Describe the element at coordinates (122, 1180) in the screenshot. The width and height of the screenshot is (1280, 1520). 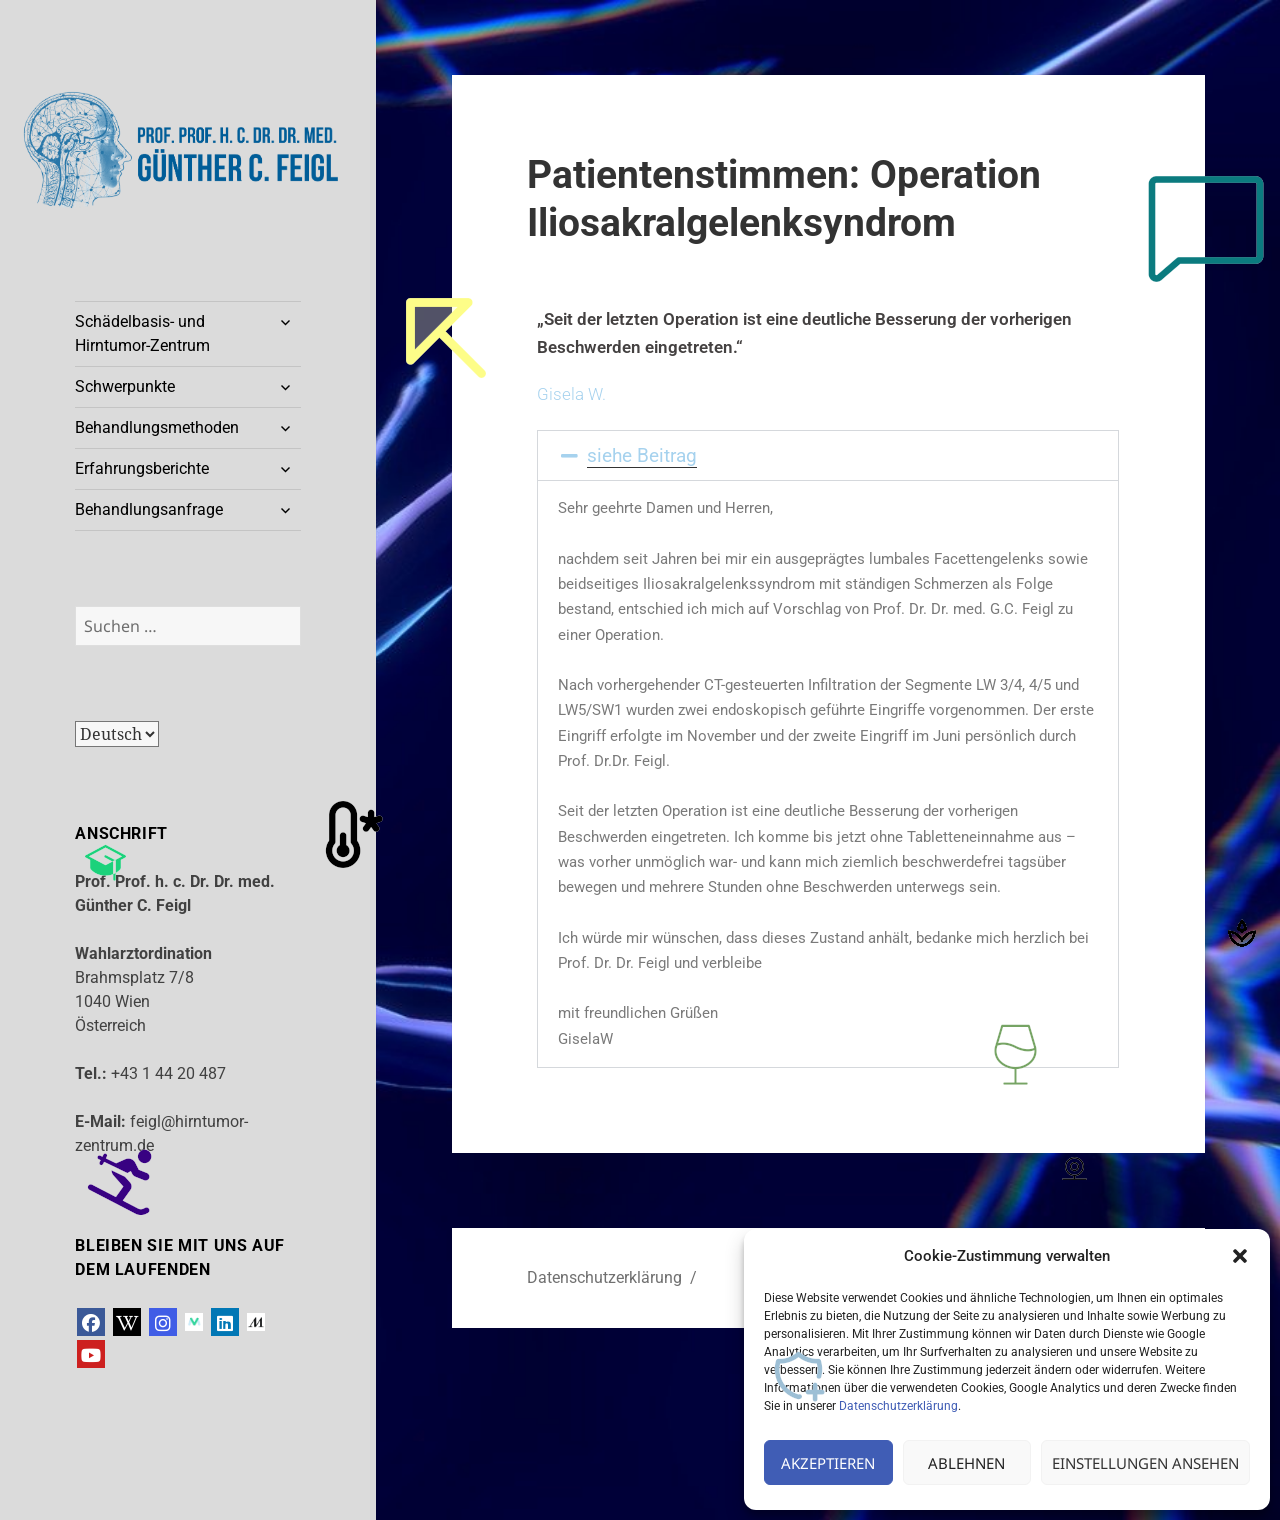
I see `access skiing or winter sports information` at that location.